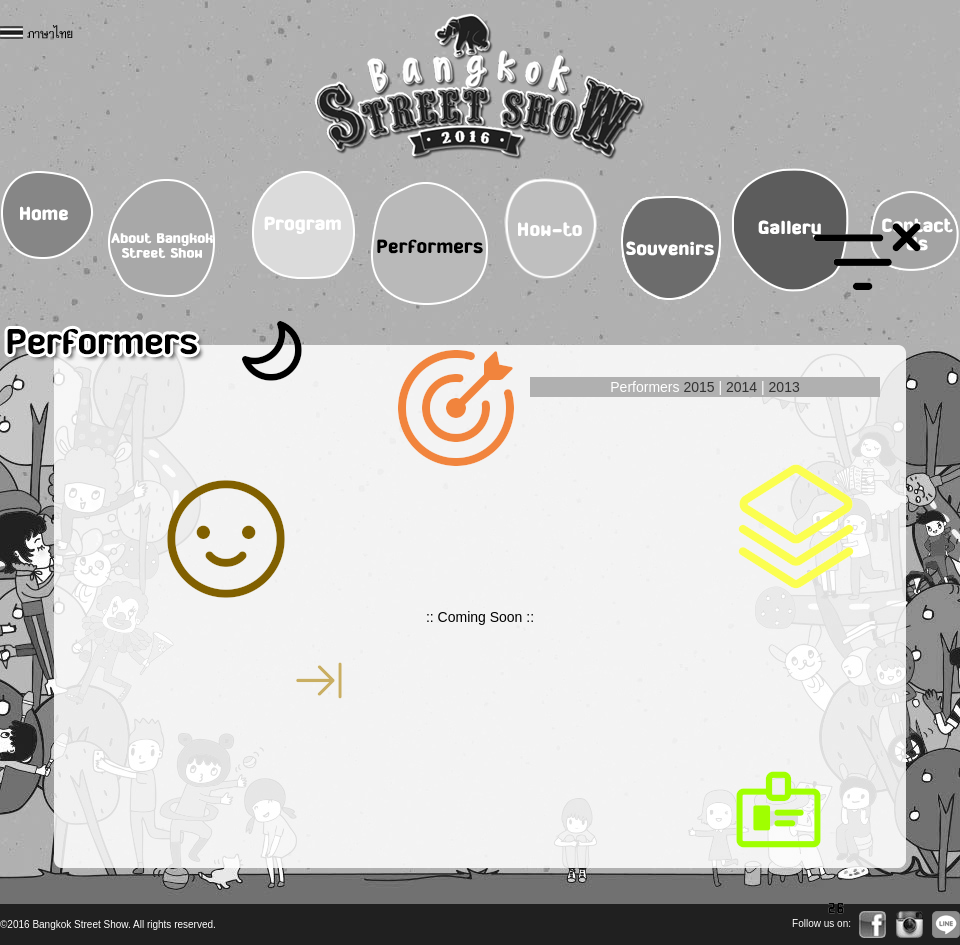 This screenshot has width=960, height=945. What do you see at coordinates (836, 908) in the screenshot?
I see `indicates item number 26 in a list or sequence` at bounding box center [836, 908].